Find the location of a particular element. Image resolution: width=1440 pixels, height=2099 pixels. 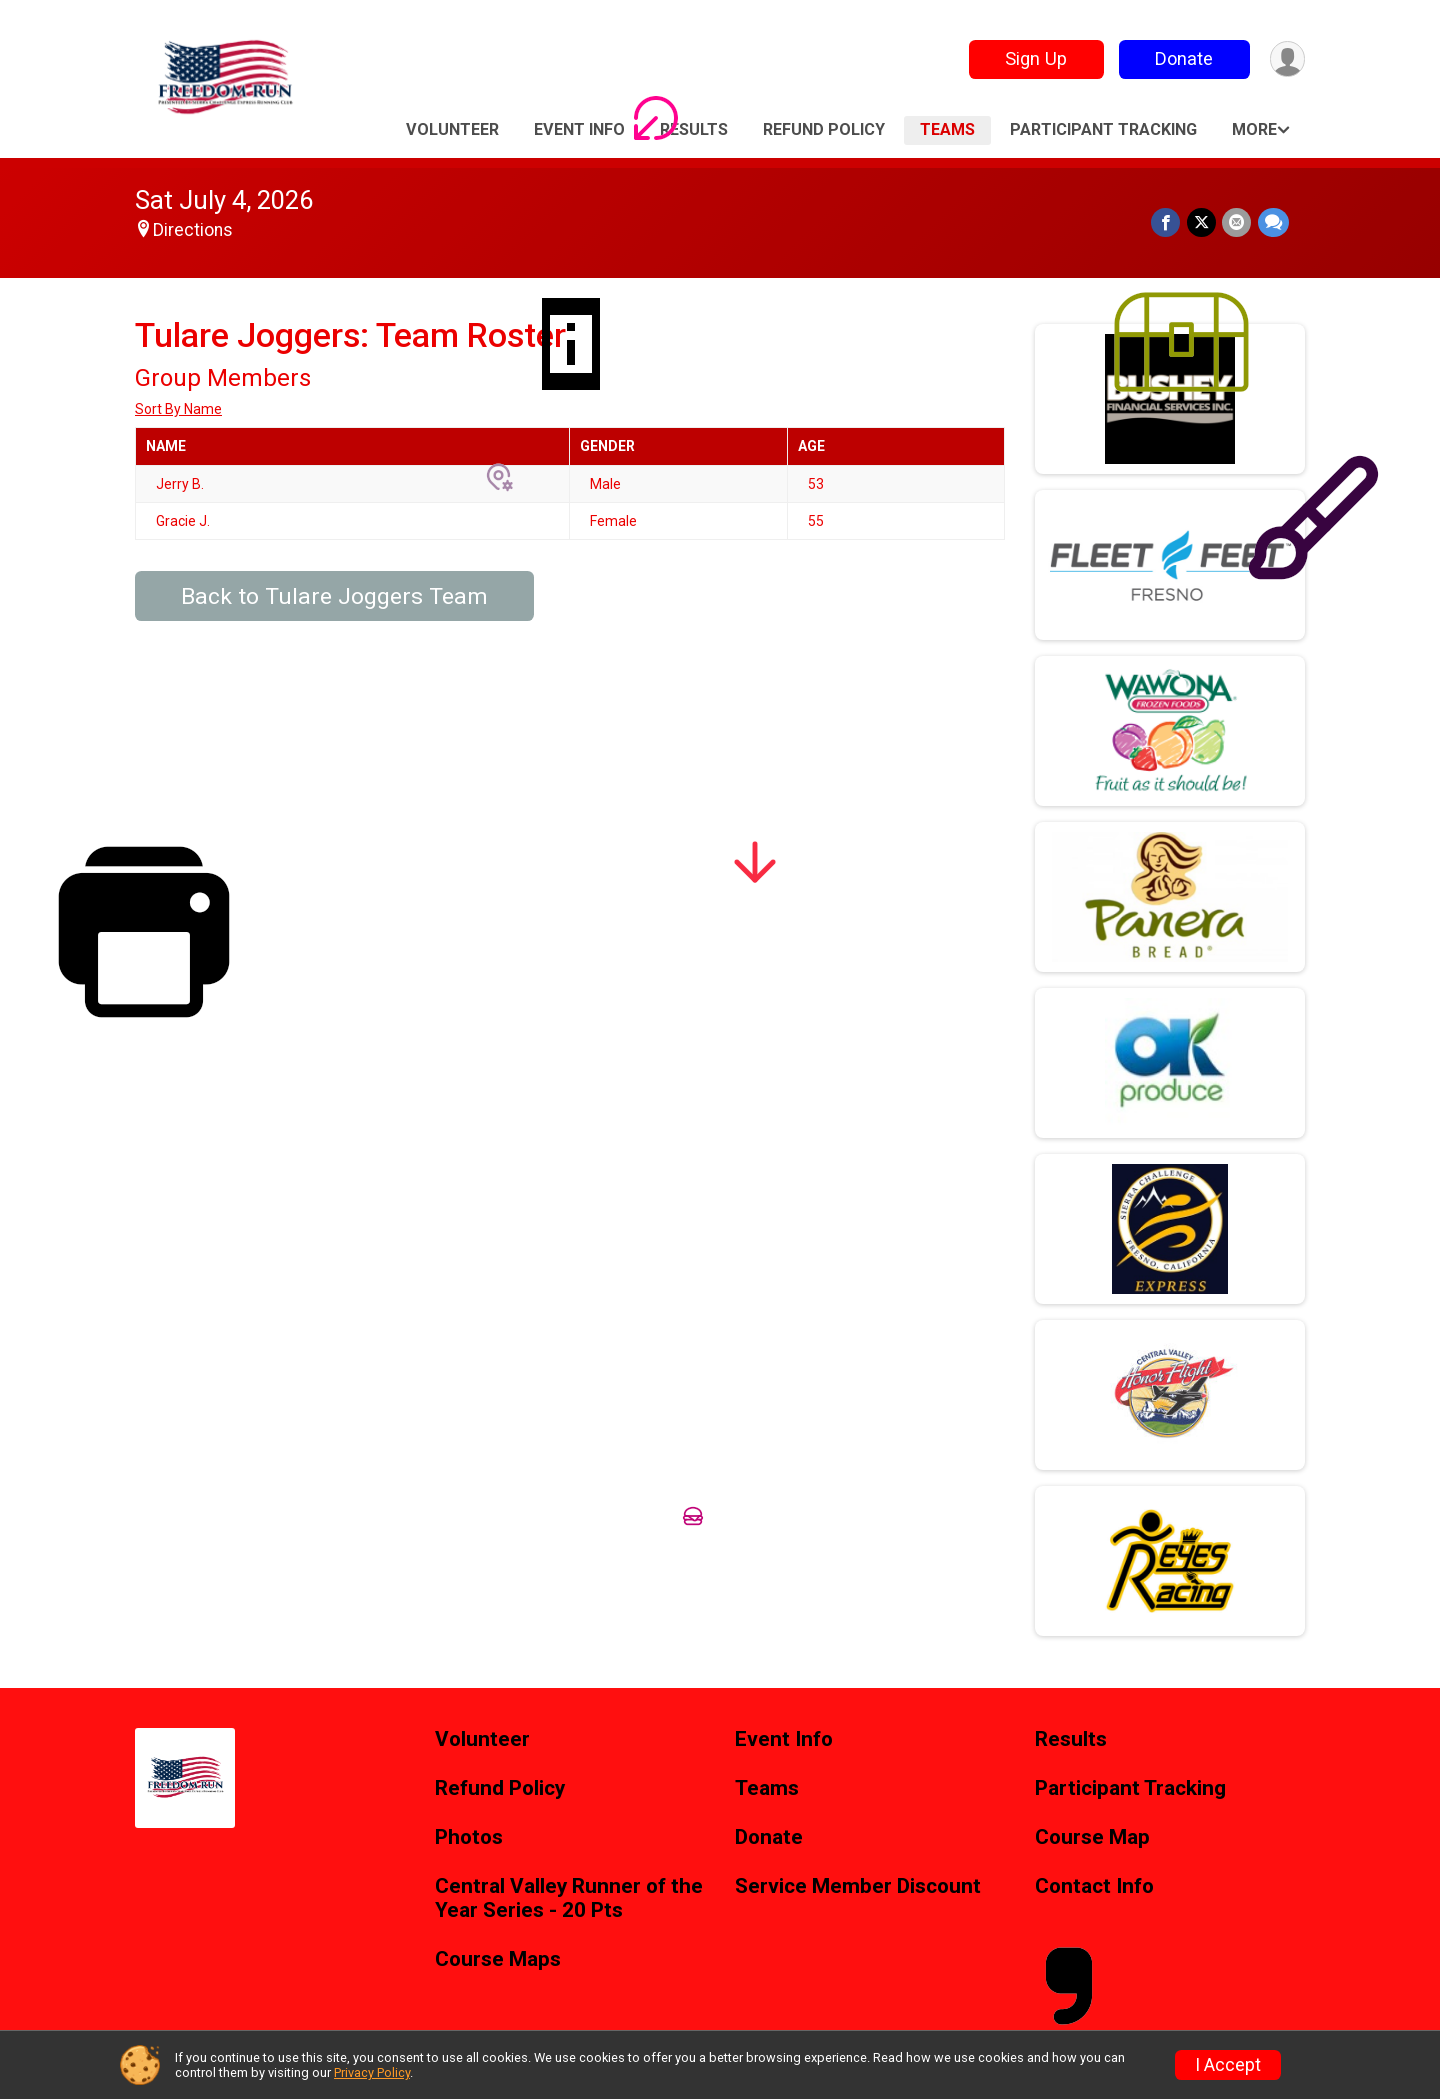

access drawing or painting tools is located at coordinates (1313, 520).